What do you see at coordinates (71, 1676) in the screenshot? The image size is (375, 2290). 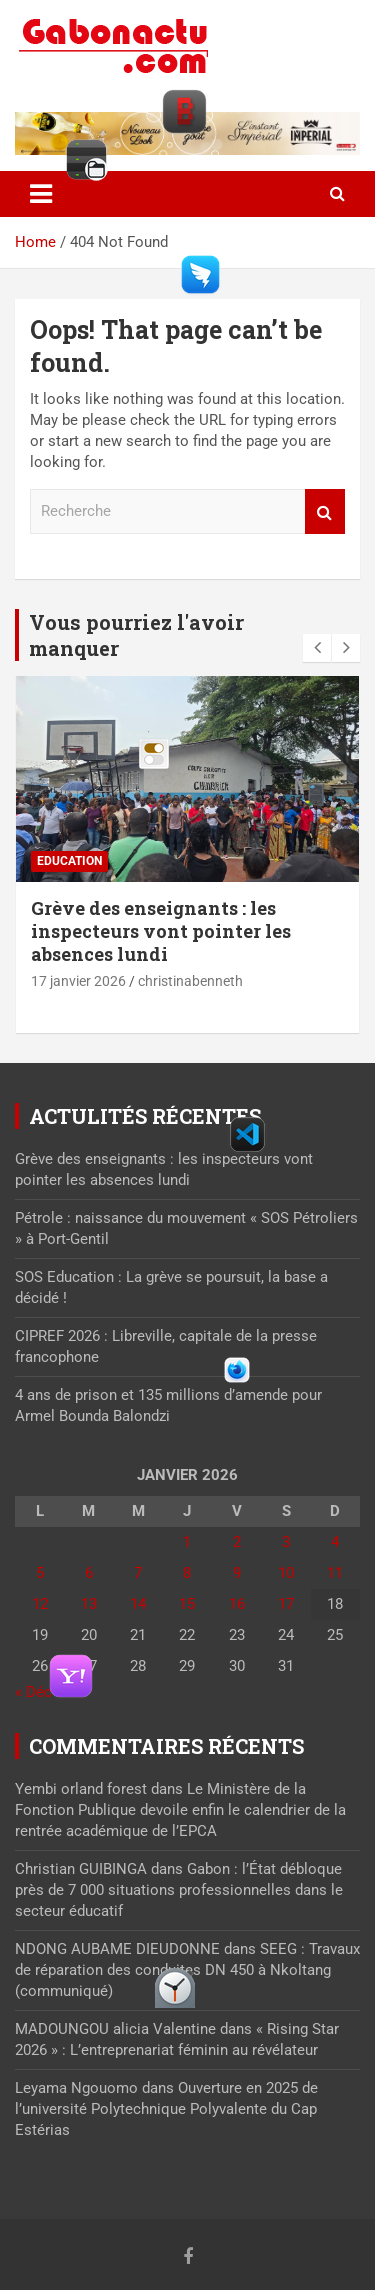 I see `open Yahoo web app` at bounding box center [71, 1676].